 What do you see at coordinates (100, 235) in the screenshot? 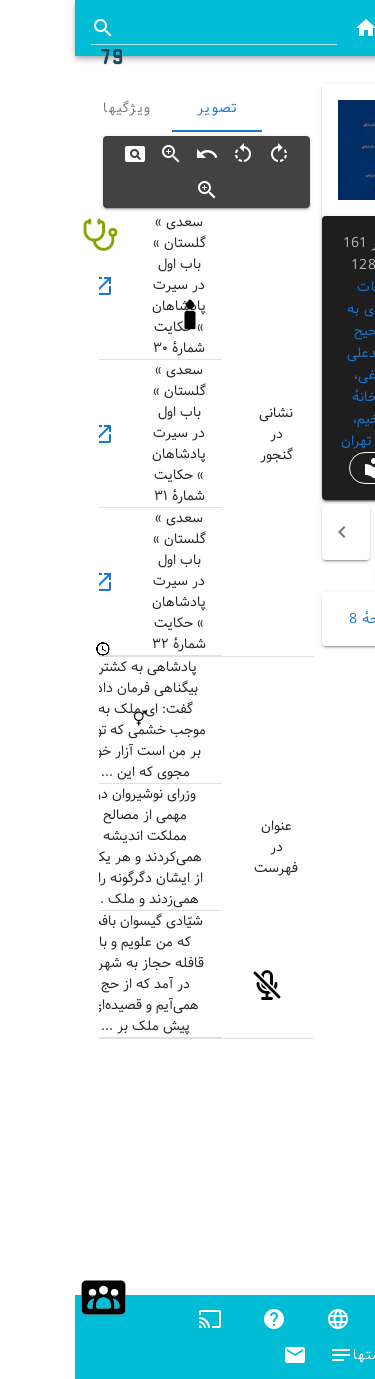
I see `access health or medical features` at bounding box center [100, 235].